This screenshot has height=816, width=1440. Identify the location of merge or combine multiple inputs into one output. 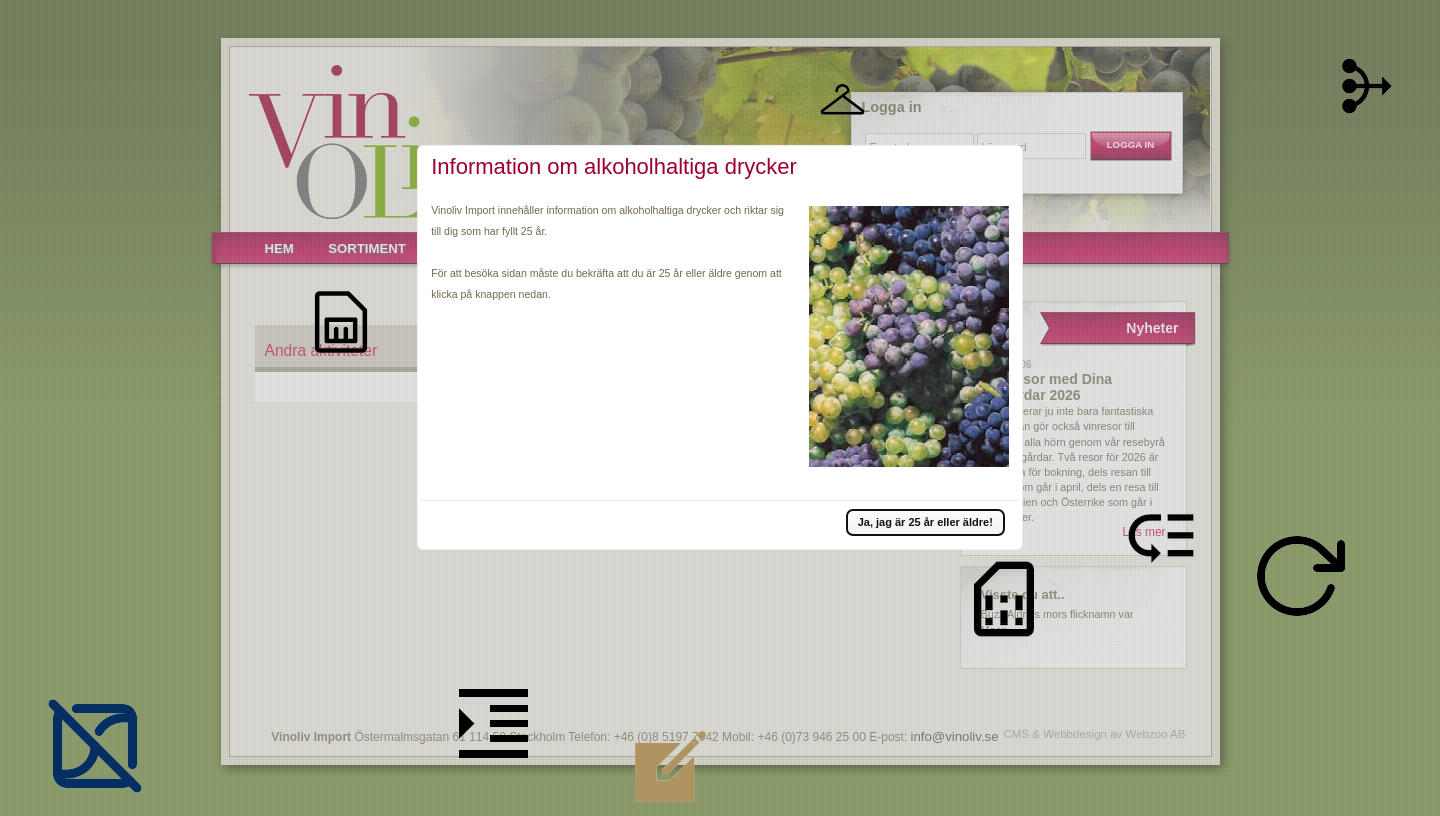
(1367, 86).